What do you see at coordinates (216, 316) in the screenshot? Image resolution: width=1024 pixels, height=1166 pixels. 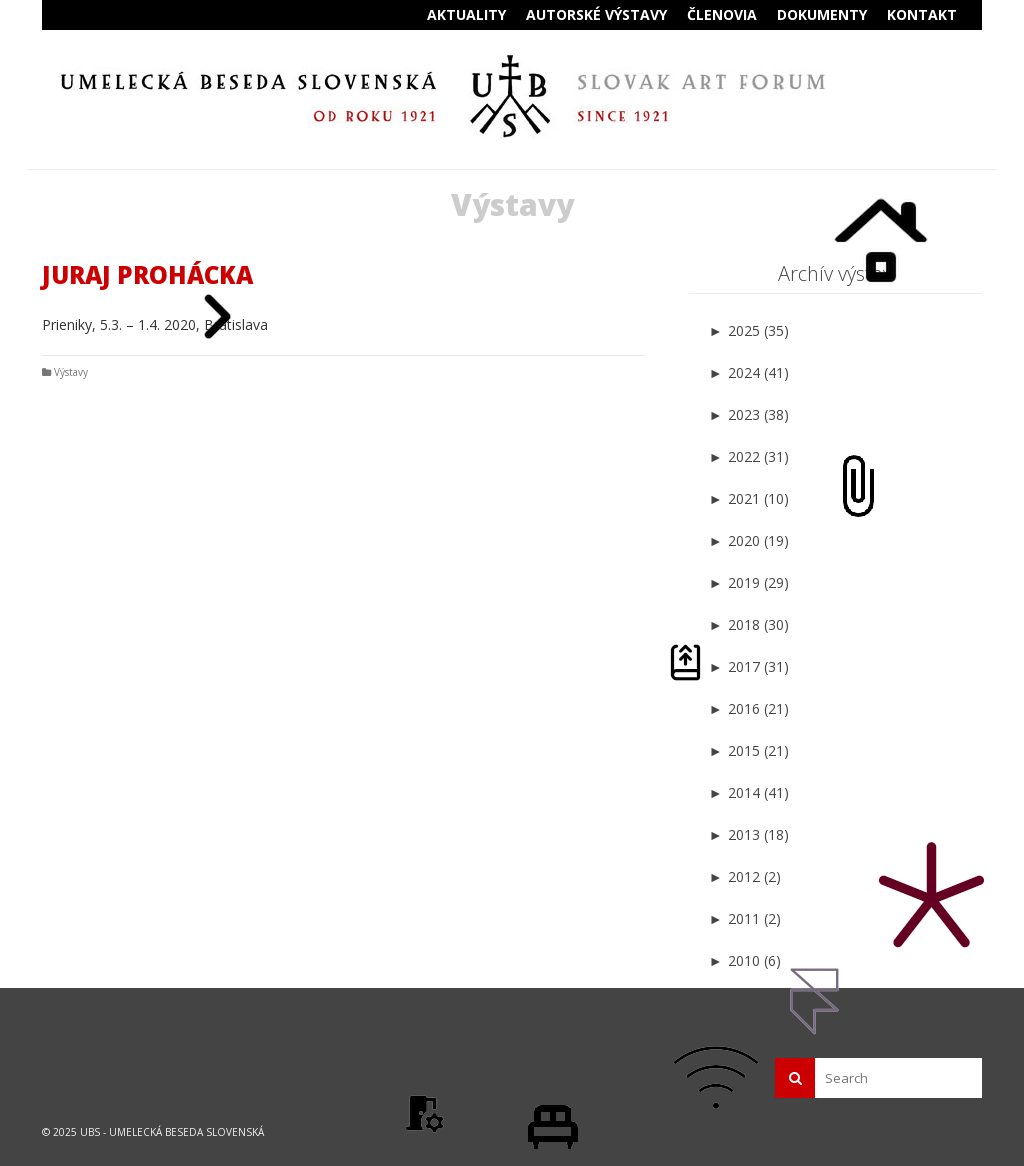 I see `go to the next item or page` at bounding box center [216, 316].